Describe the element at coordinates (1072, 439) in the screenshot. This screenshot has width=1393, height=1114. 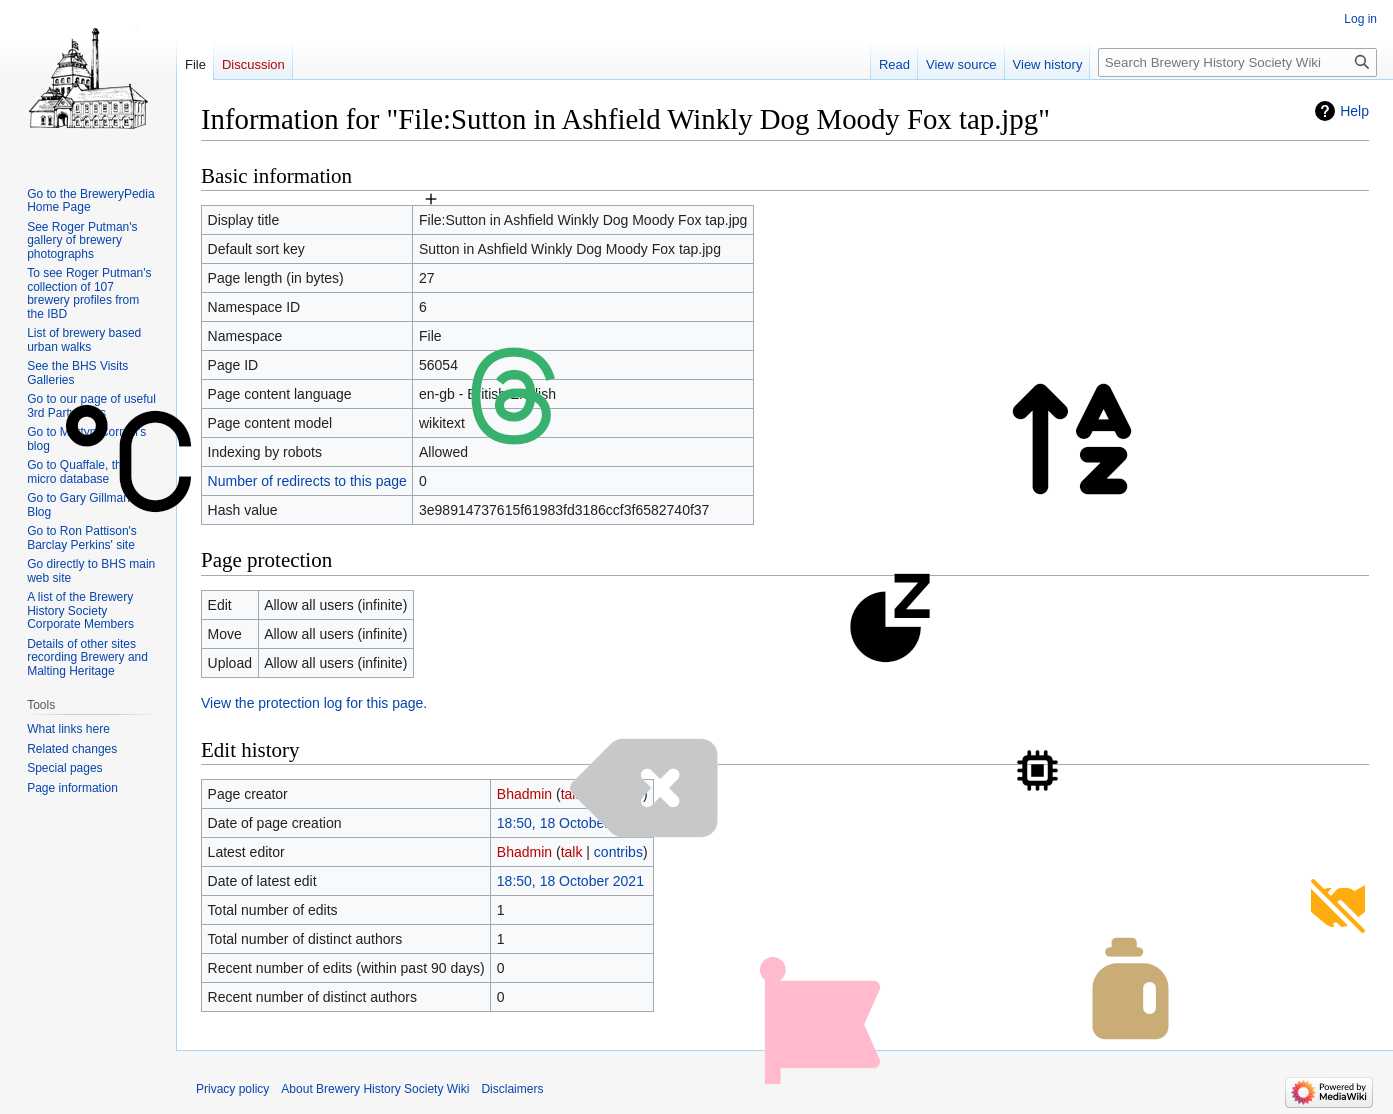
I see `sort alphabetically A to Z` at that location.